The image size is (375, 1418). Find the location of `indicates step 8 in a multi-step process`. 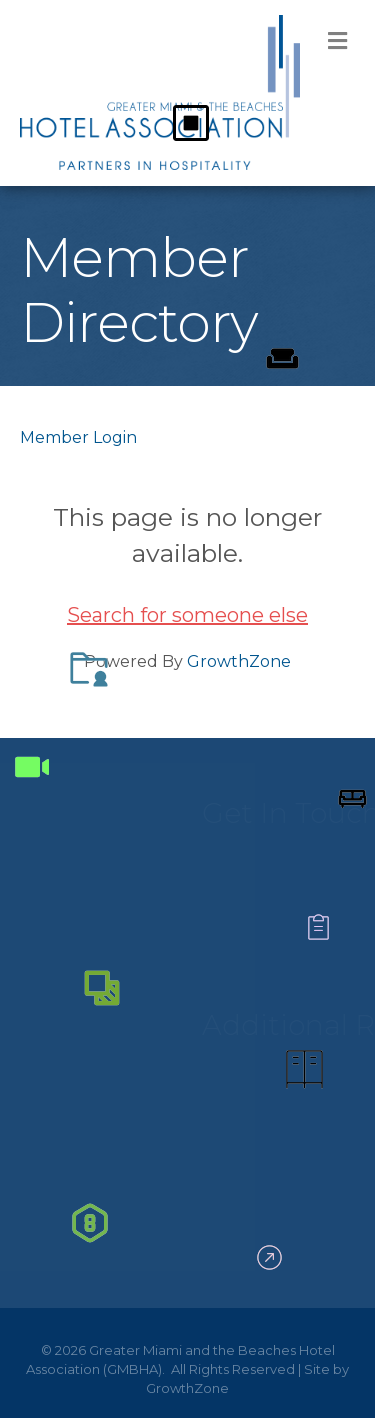

indicates step 8 in a multi-step process is located at coordinates (90, 1223).